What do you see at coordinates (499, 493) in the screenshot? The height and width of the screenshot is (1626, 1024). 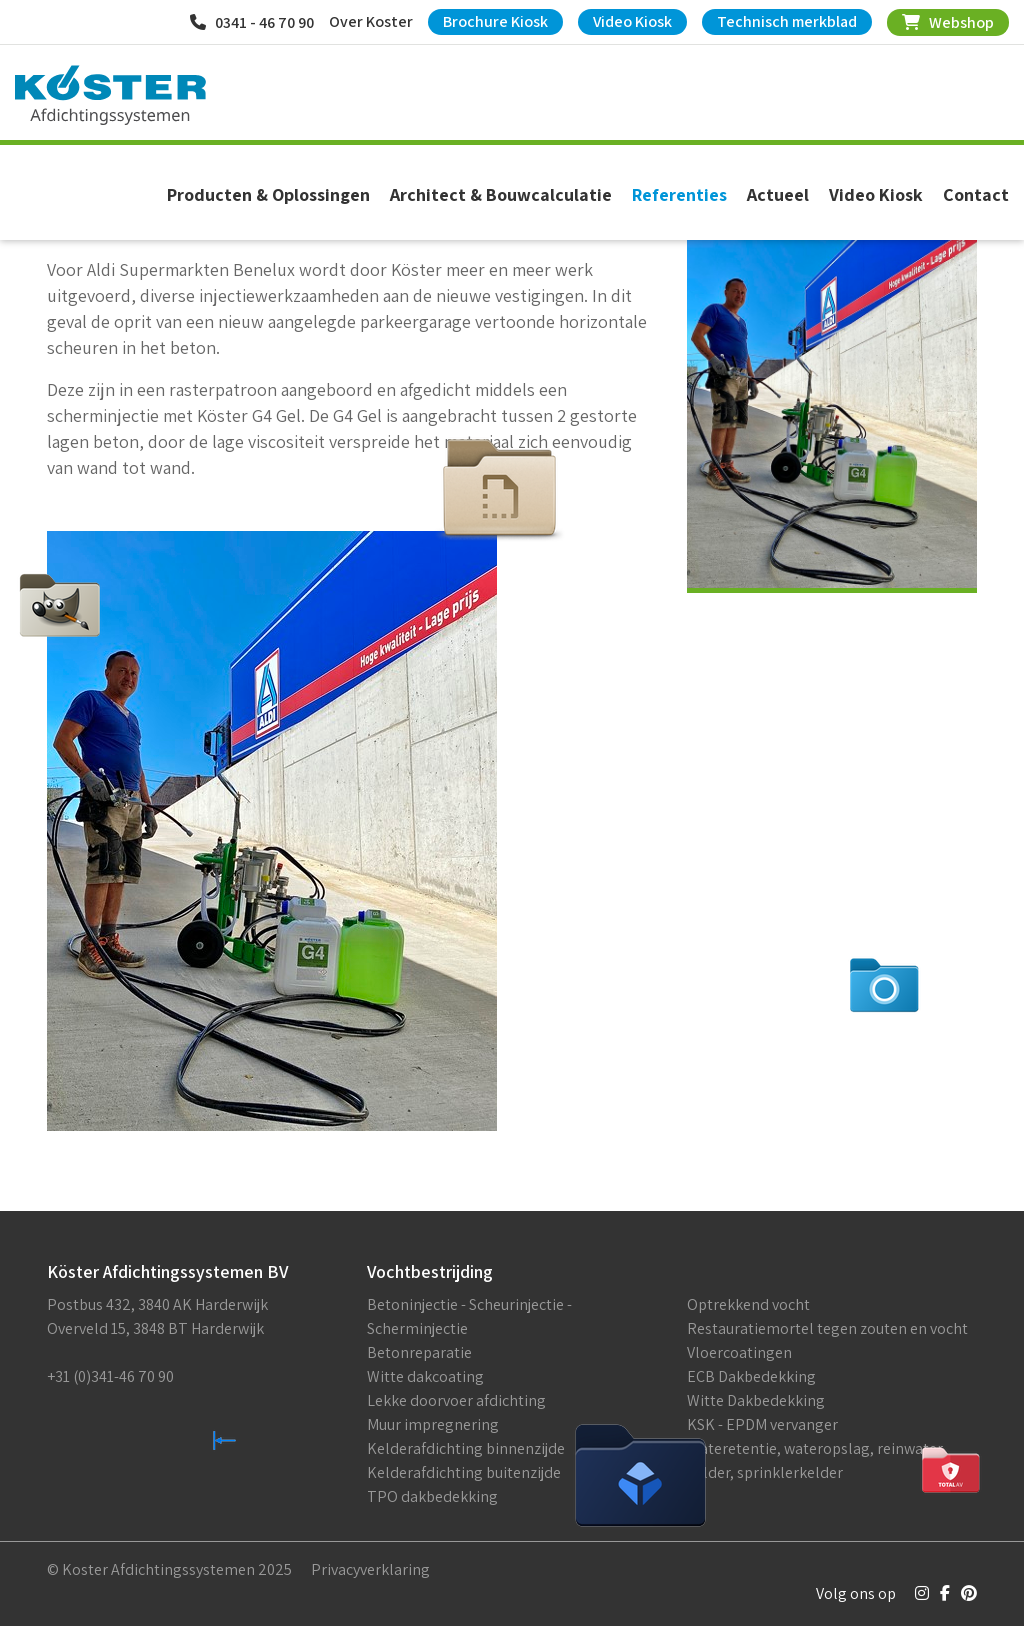 I see `access your templates folder` at bounding box center [499, 493].